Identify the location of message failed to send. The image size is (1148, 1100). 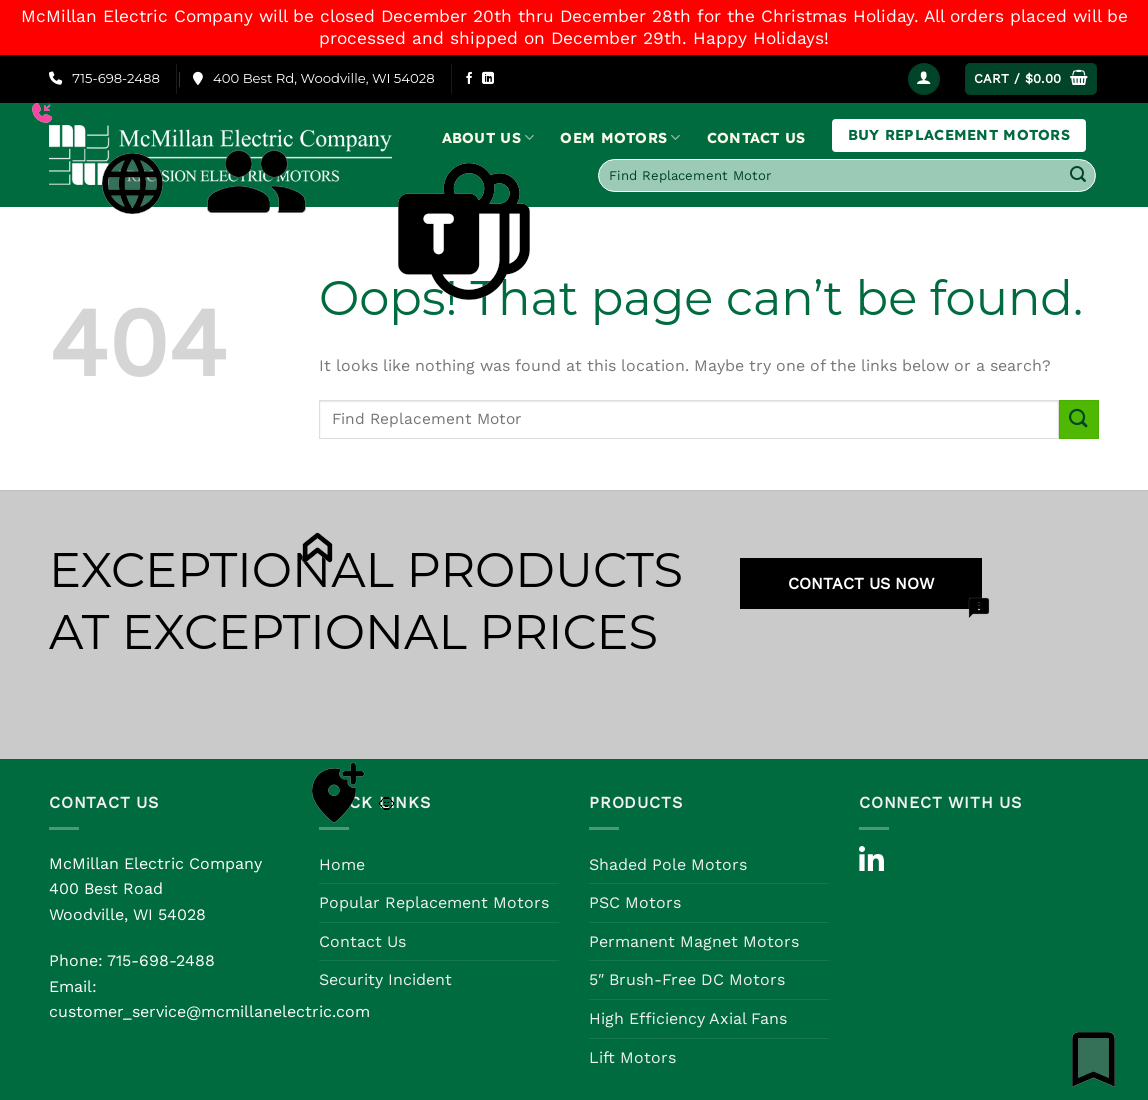
(979, 608).